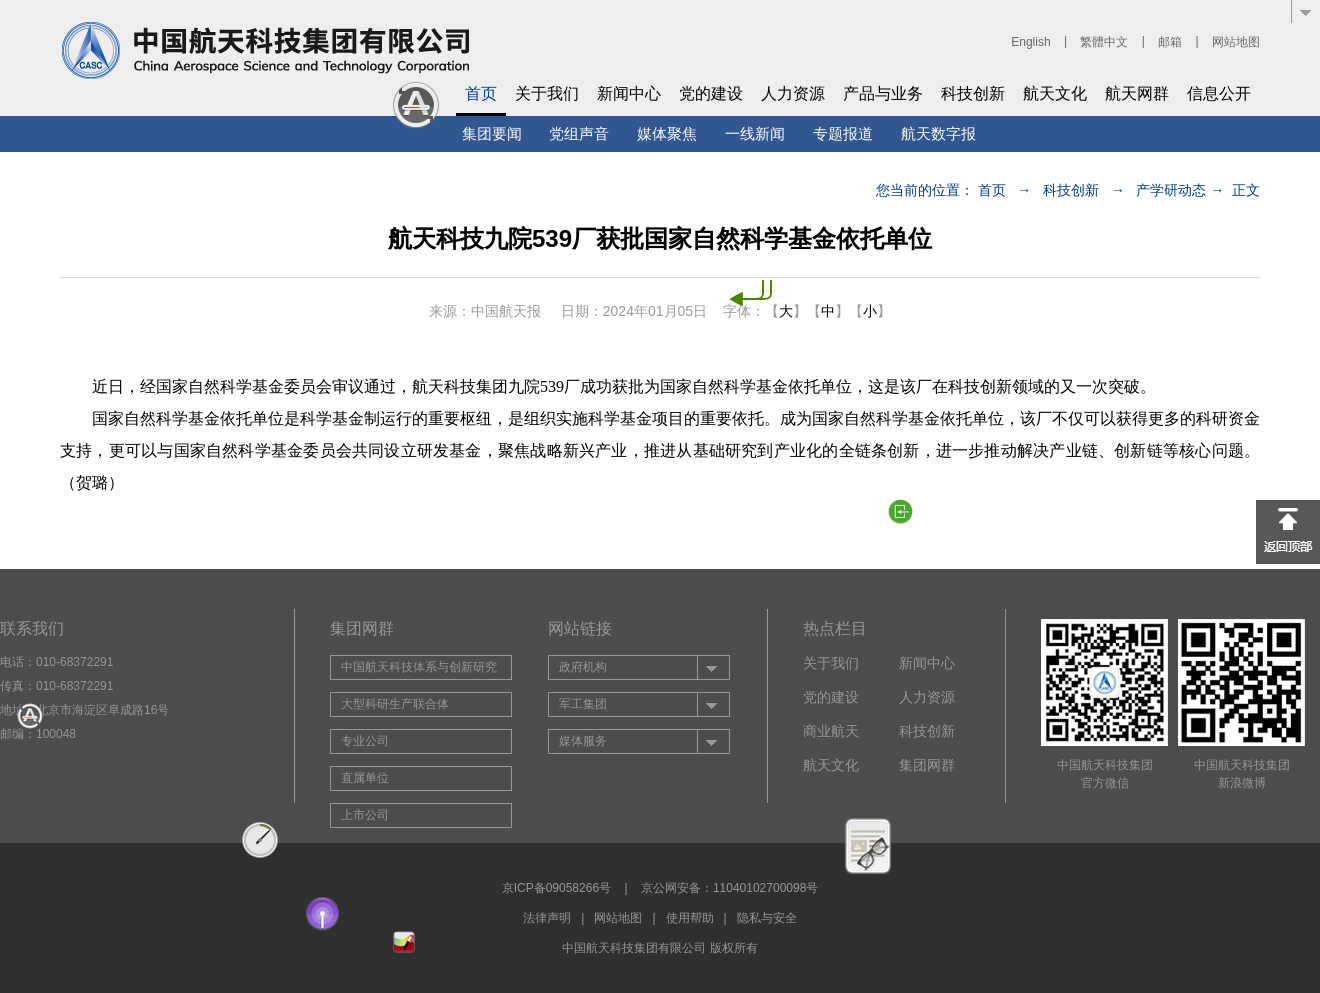 The height and width of the screenshot is (993, 1320). What do you see at coordinates (30, 716) in the screenshot?
I see `open the software updater application` at bounding box center [30, 716].